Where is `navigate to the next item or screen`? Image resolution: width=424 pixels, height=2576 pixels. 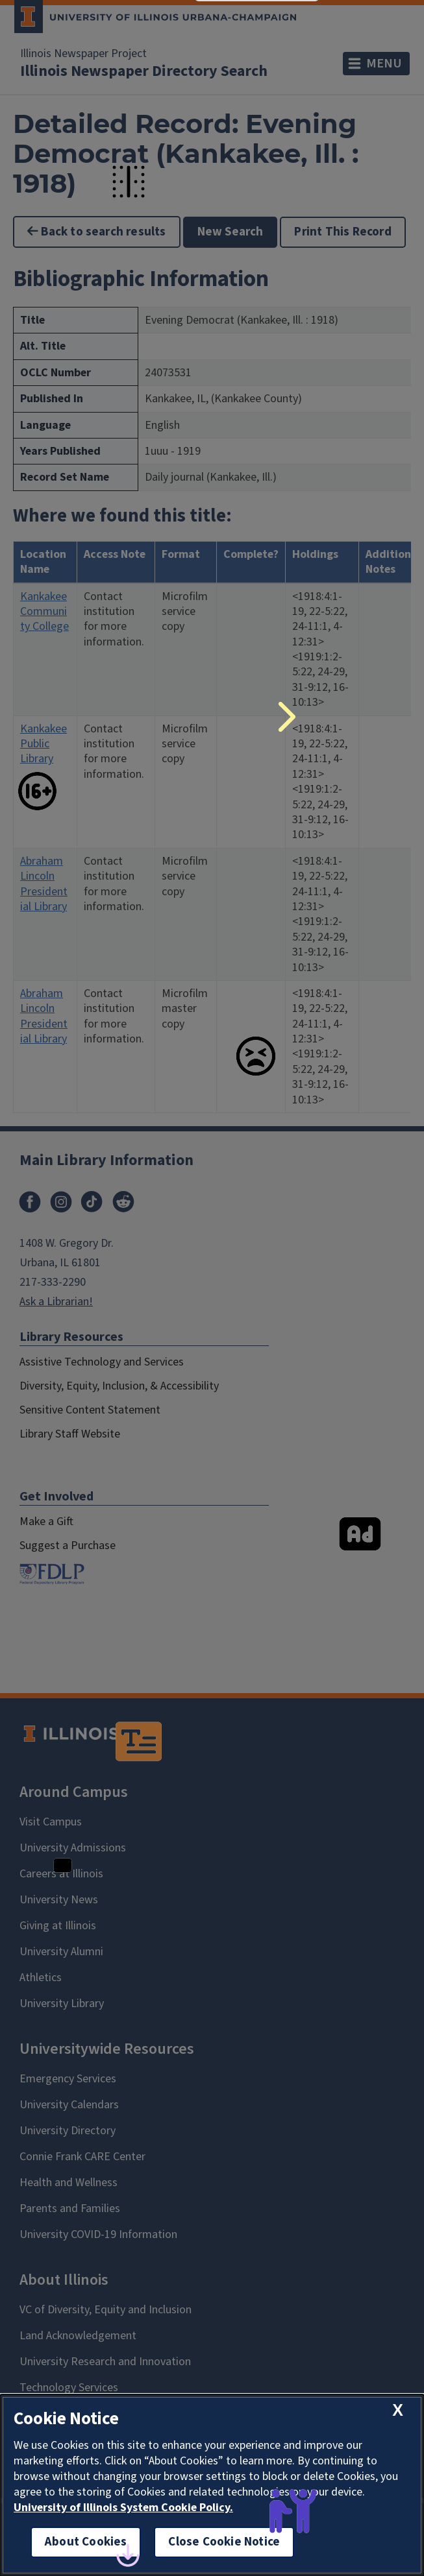 navigate to the next item or screen is located at coordinates (286, 717).